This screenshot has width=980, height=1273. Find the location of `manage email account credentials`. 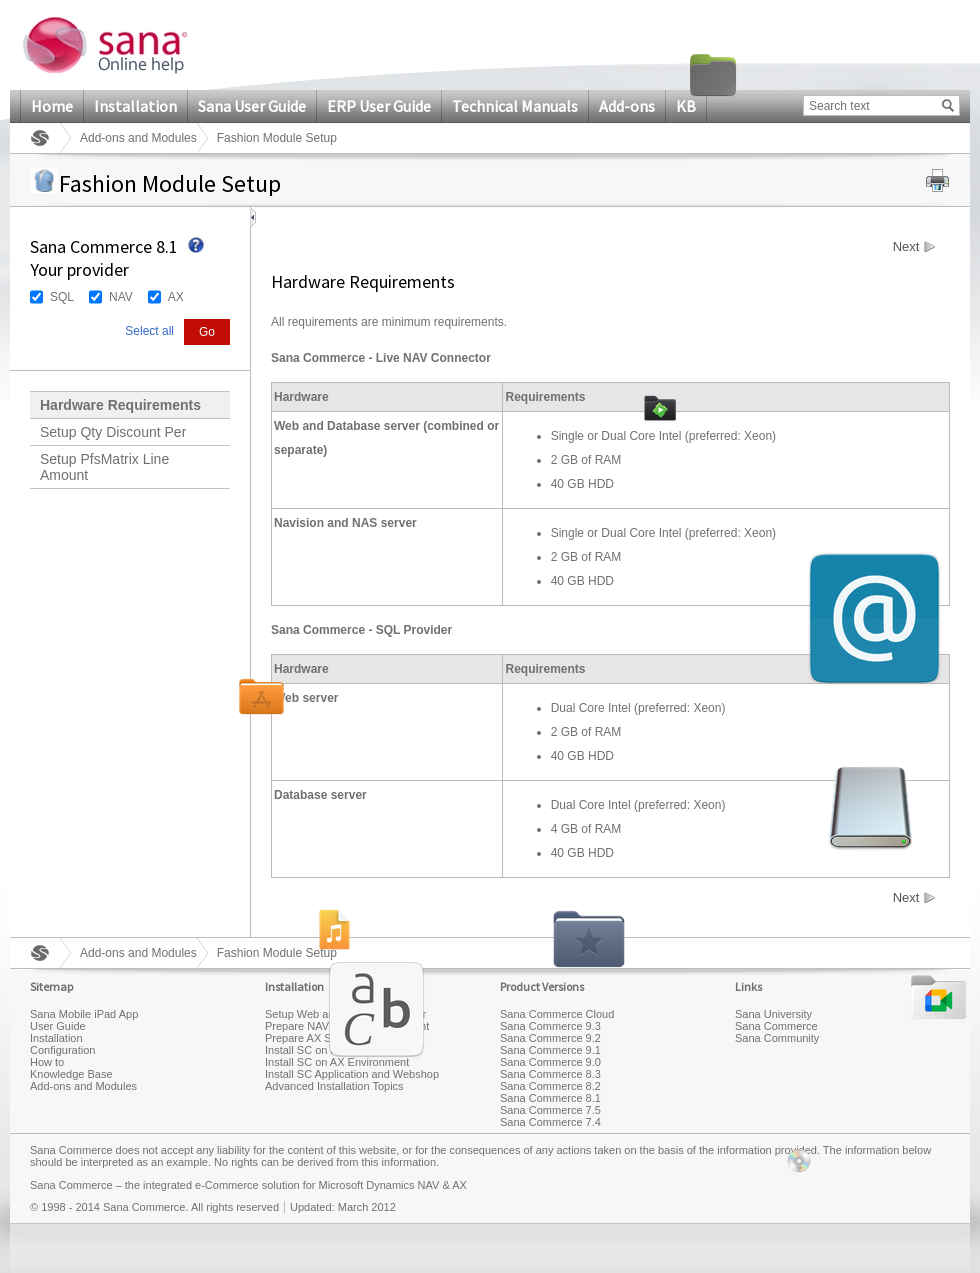

manage email account credentials is located at coordinates (874, 618).